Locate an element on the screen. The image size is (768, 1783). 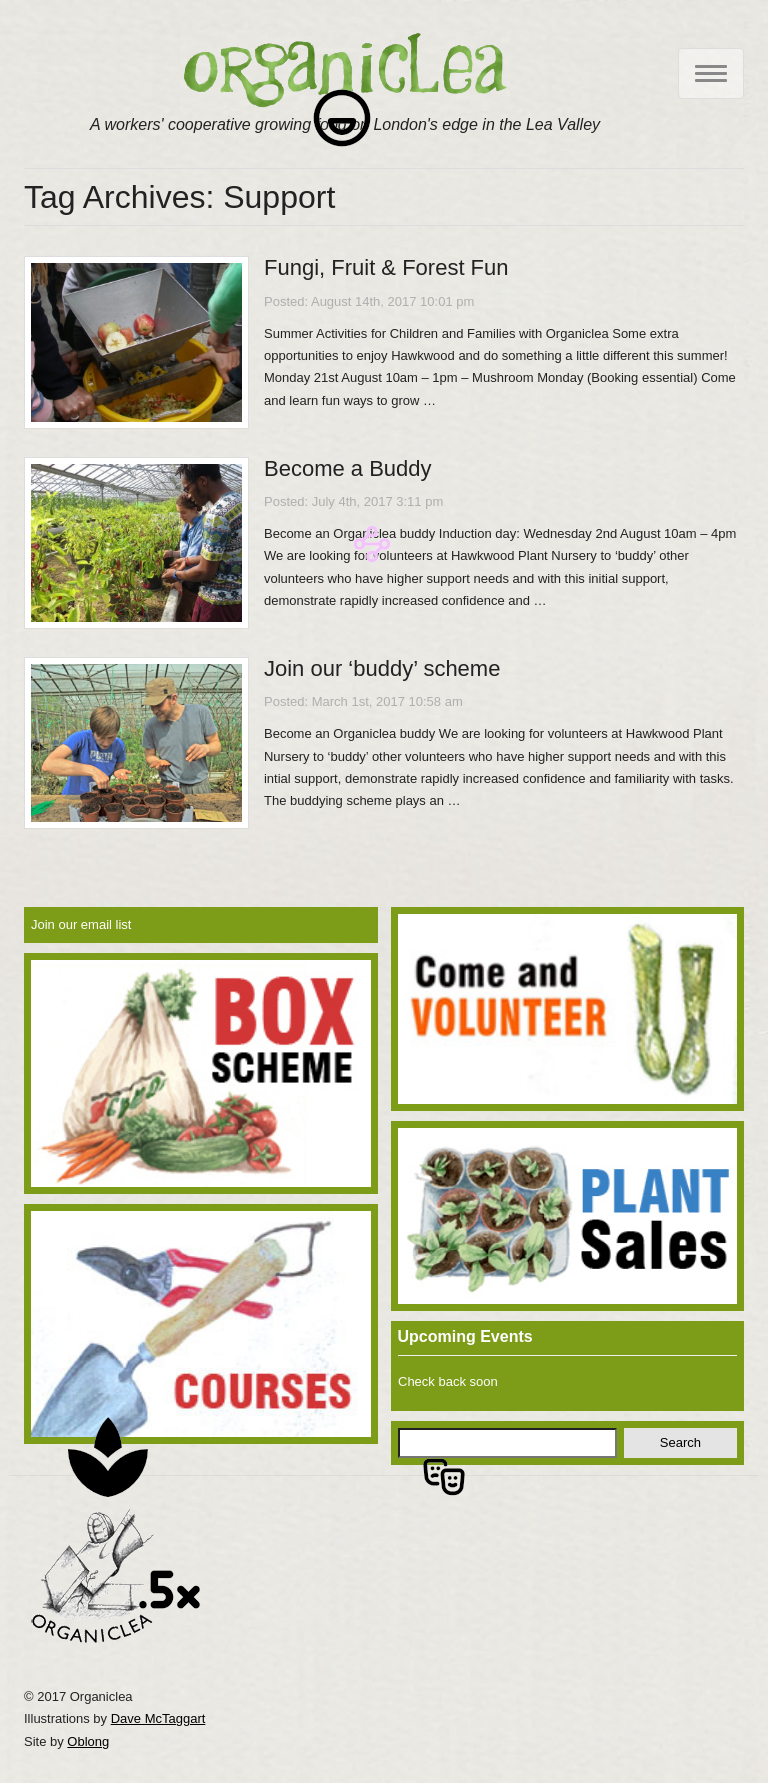
view route waypoints or path nodes is located at coordinates (372, 544).